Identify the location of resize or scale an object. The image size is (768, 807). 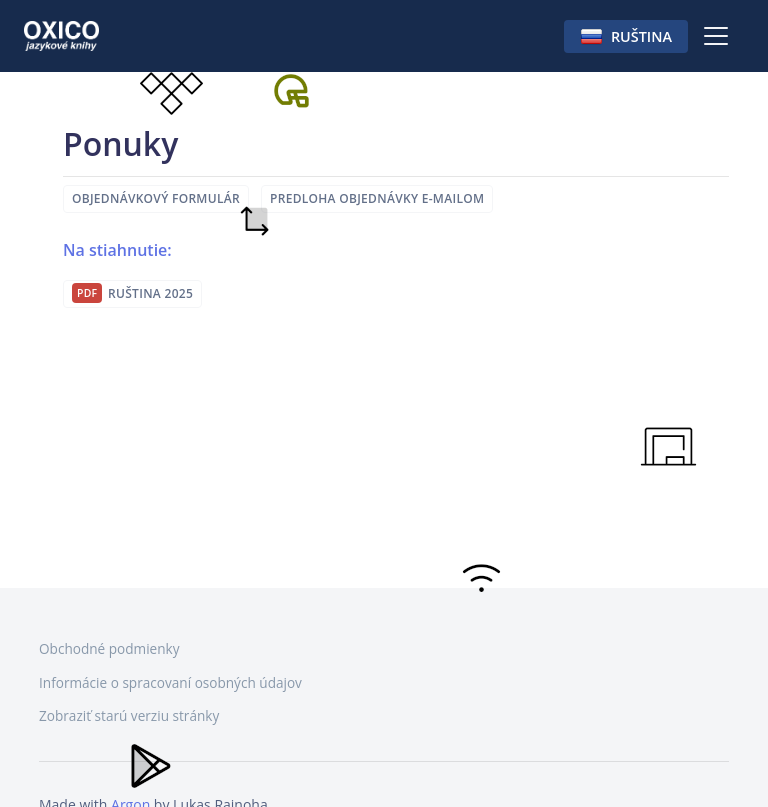
(253, 220).